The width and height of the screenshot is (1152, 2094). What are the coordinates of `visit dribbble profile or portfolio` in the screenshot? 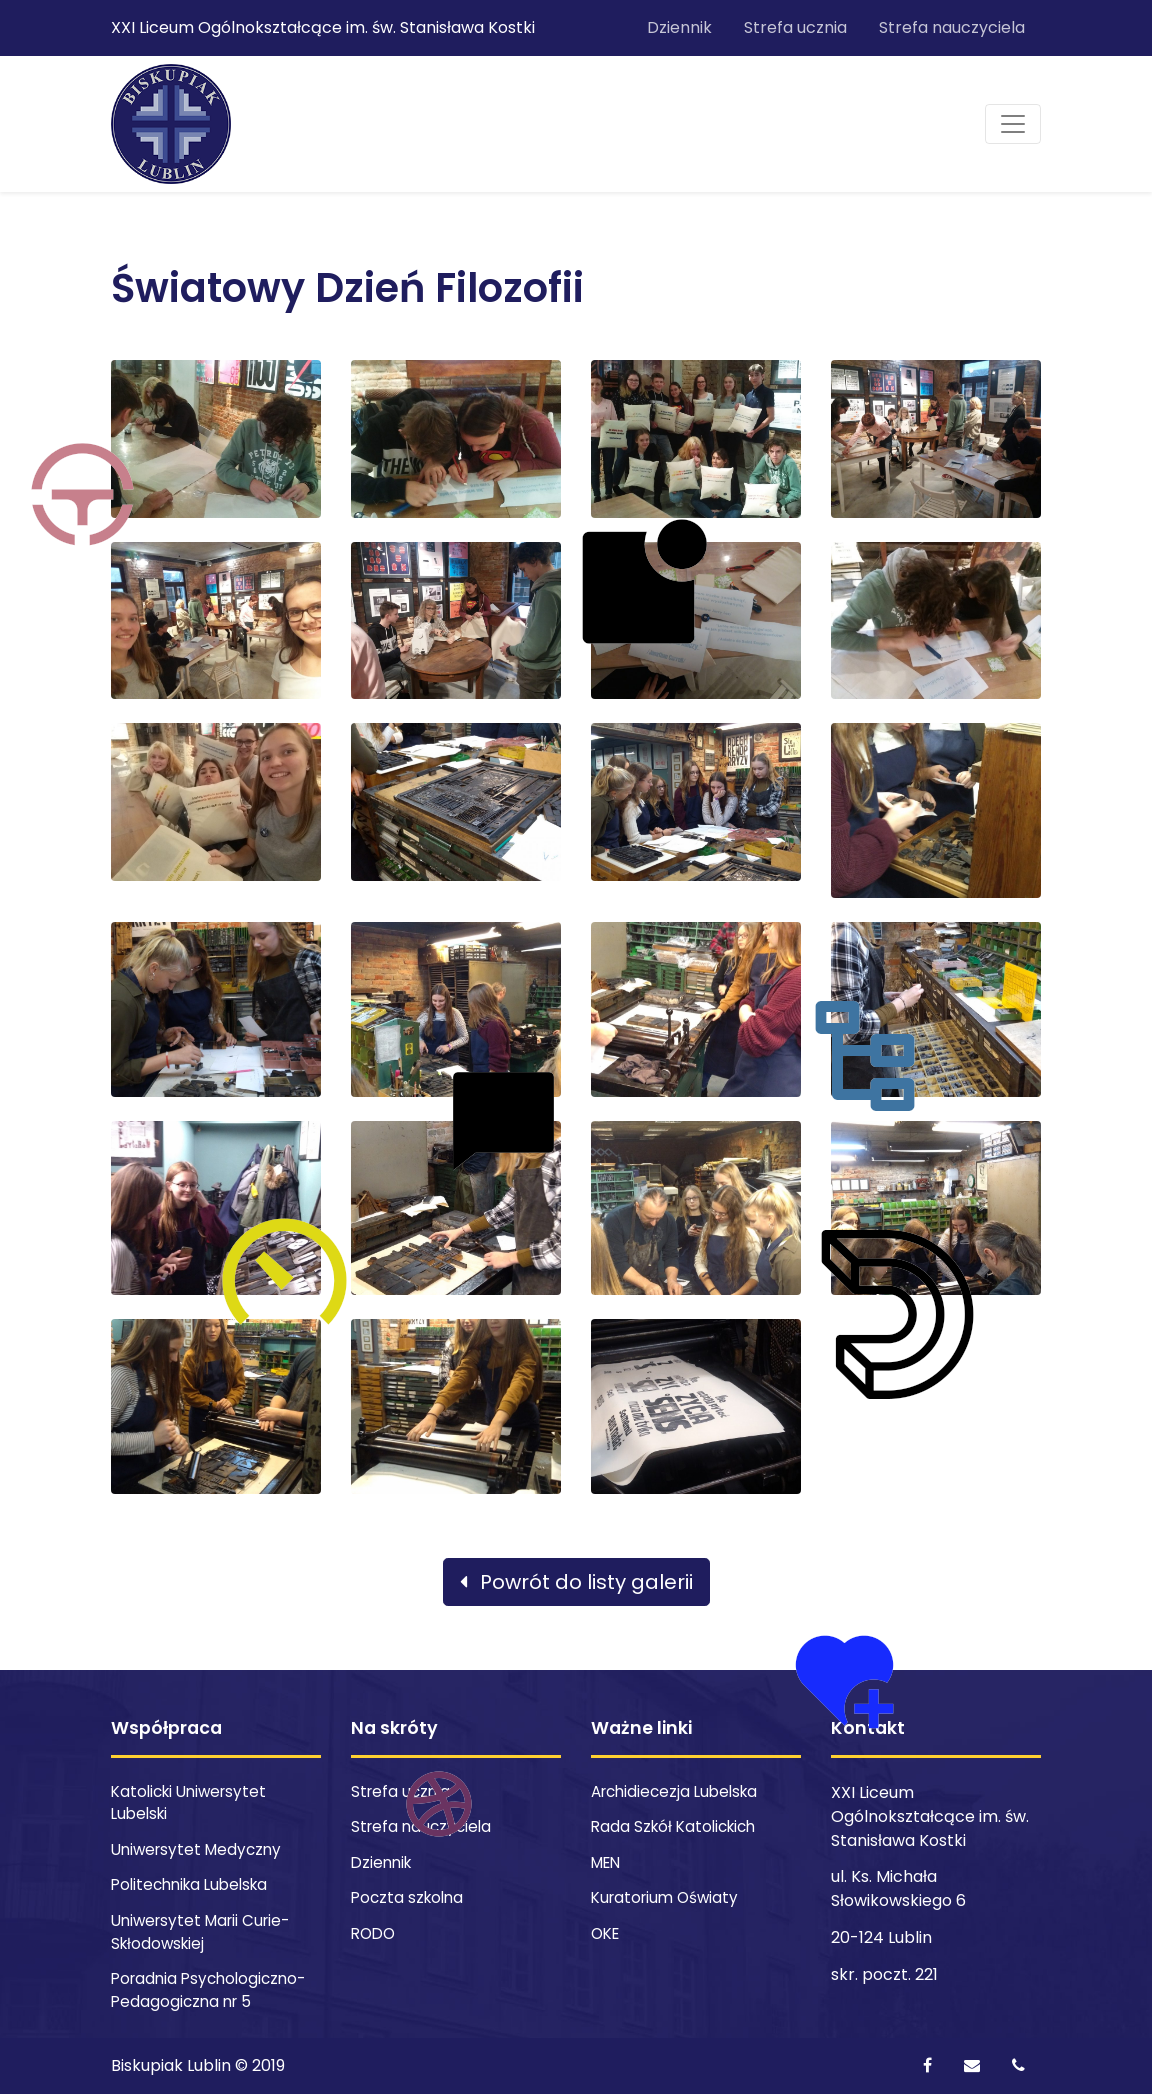 It's located at (439, 1804).